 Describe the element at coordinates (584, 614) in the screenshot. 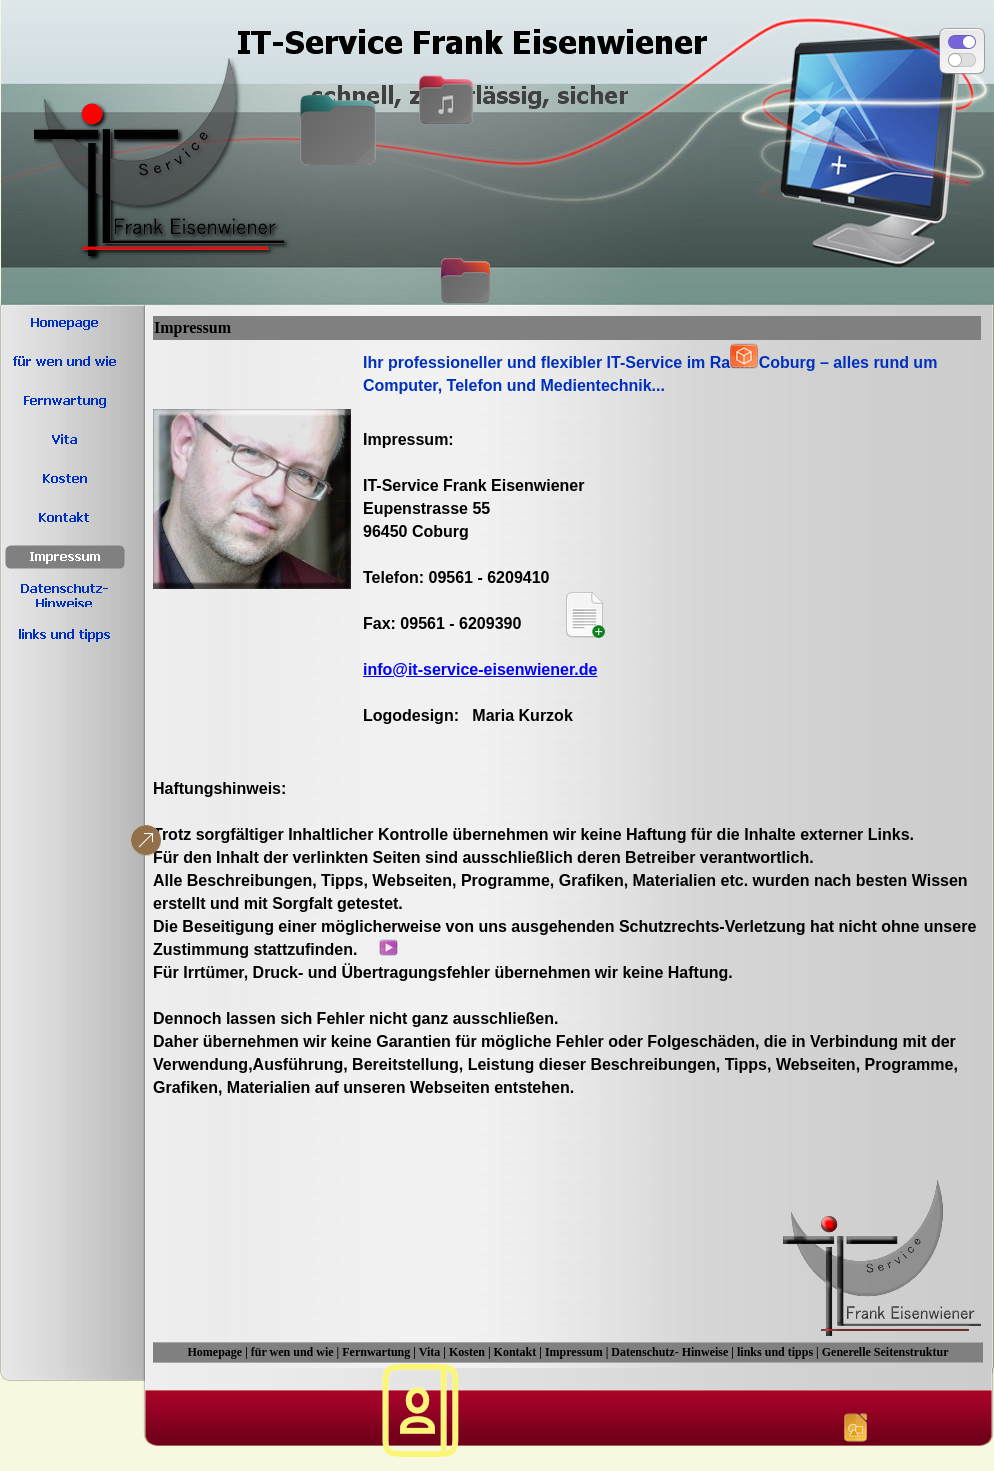

I see `create a new document` at that location.